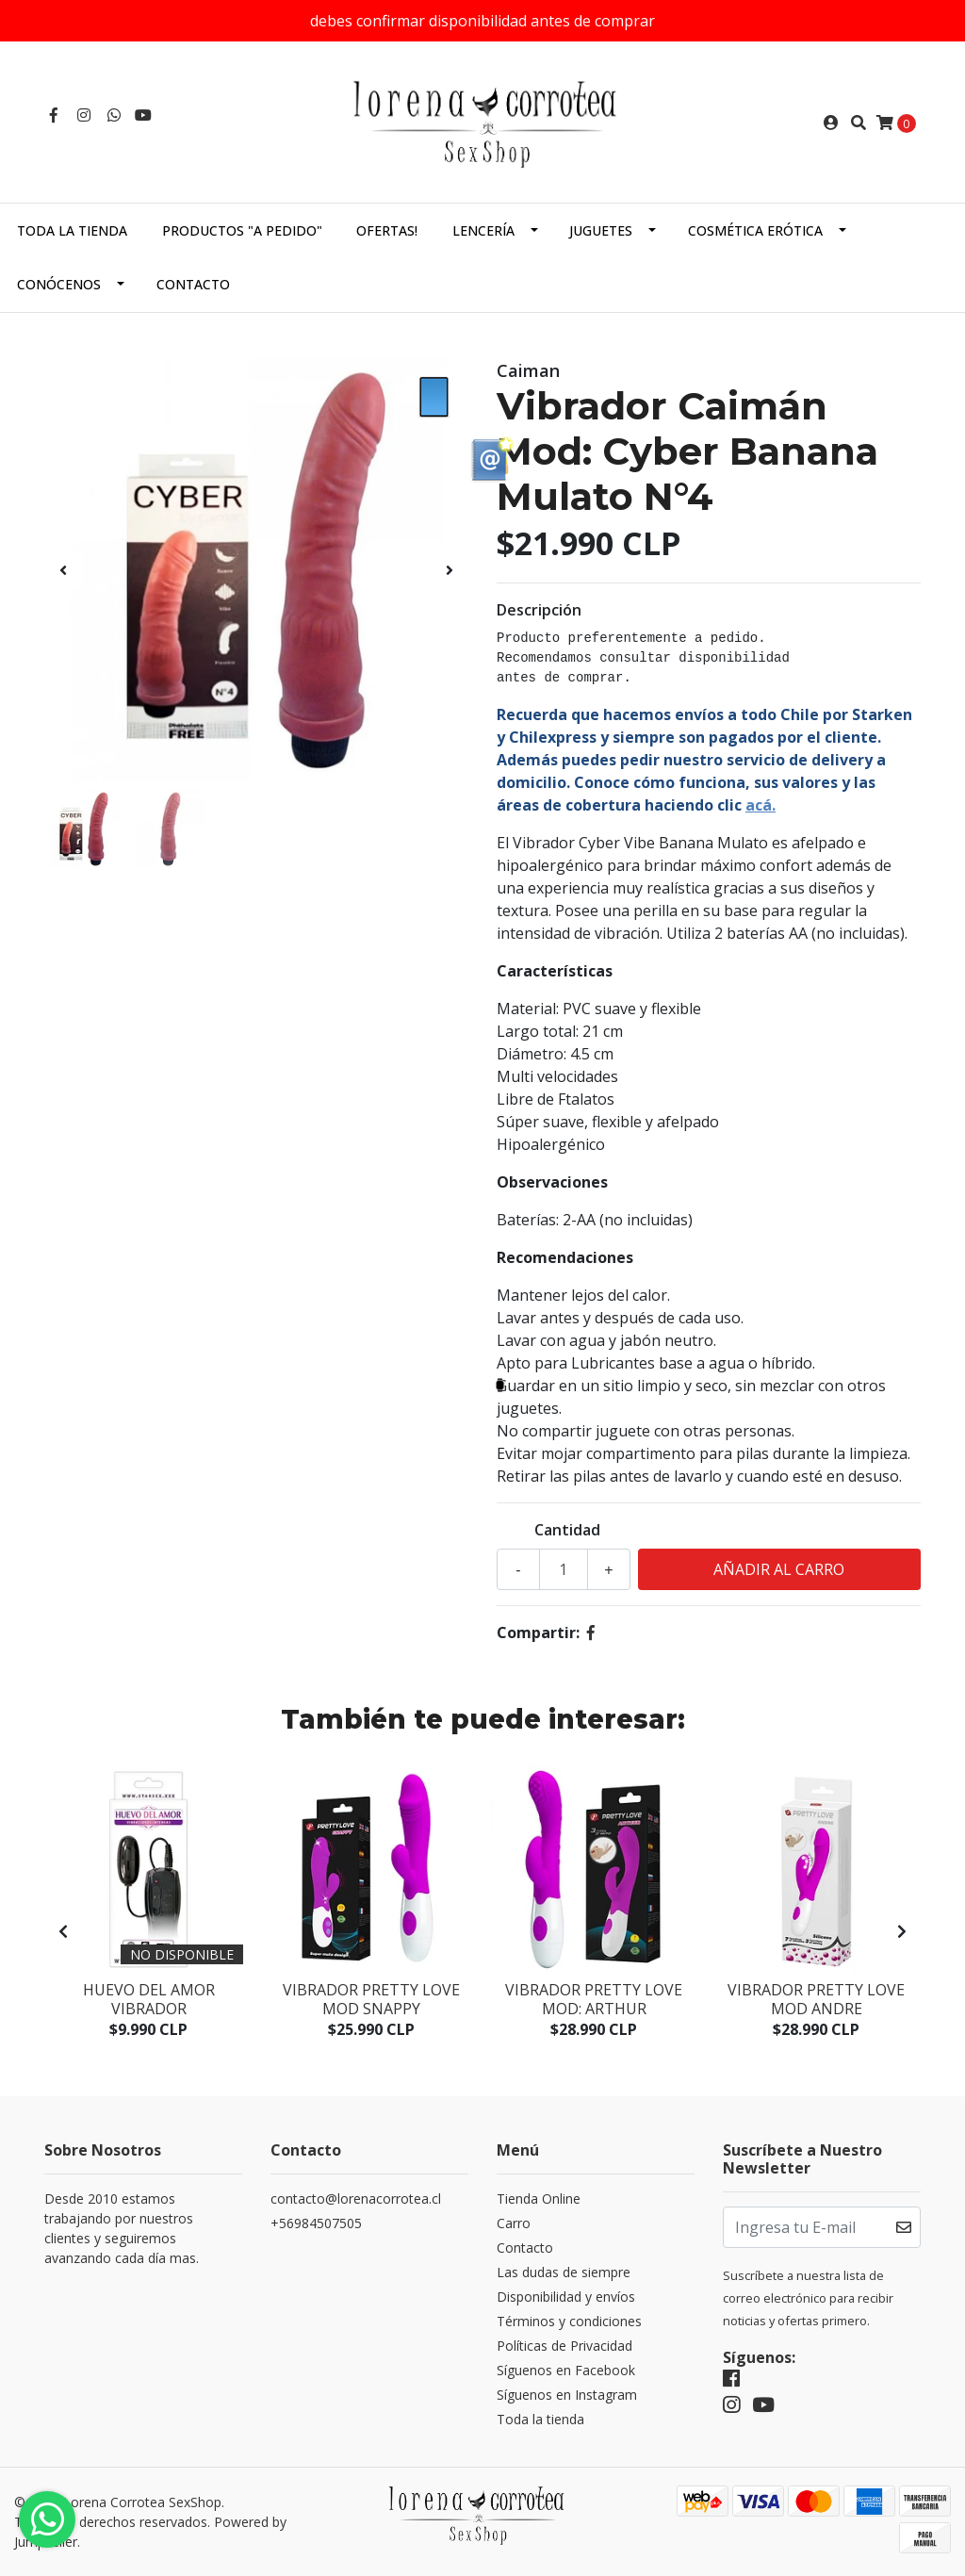 This screenshot has width=965, height=2576. I want to click on iPad Air device icon, so click(433, 397).